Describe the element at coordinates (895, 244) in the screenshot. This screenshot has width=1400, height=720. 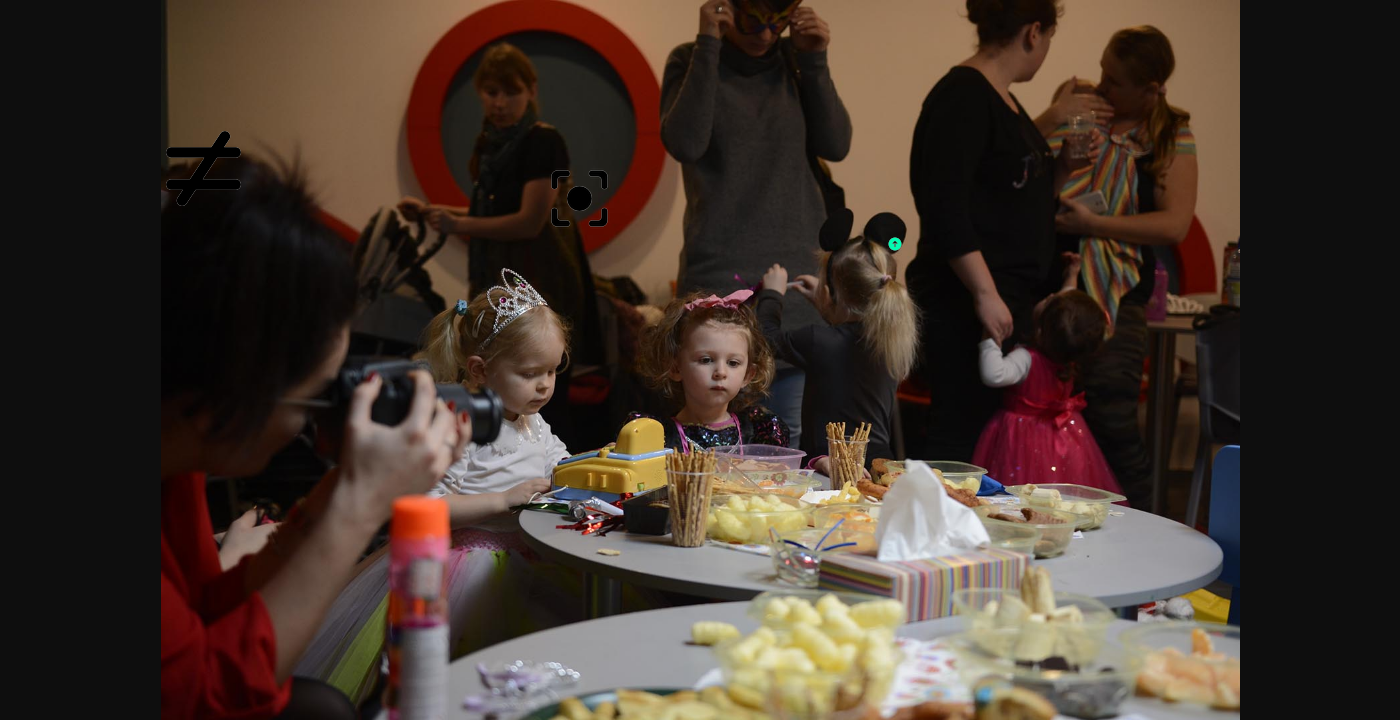
I see `upload a file or content` at that location.